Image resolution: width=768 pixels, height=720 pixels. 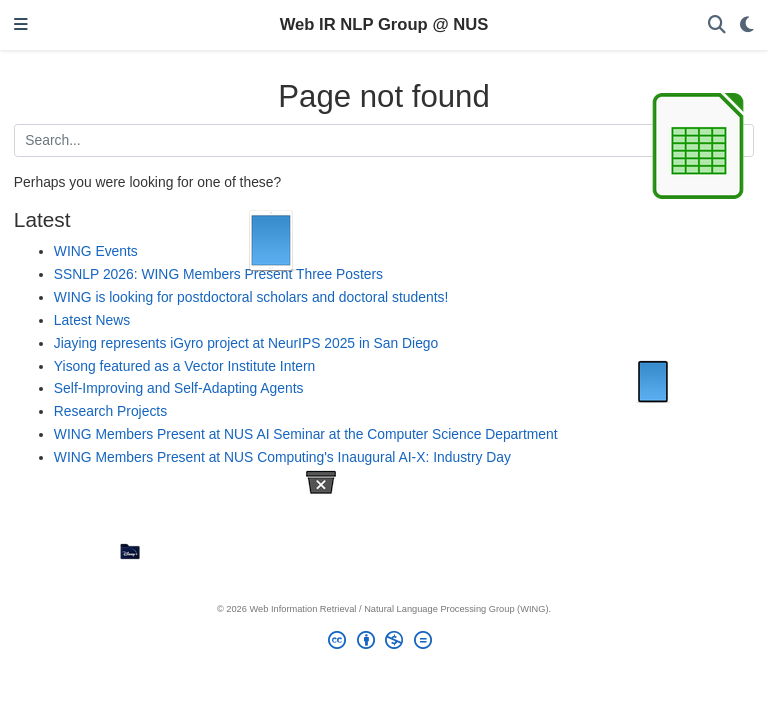 I want to click on view junk mail folder, so click(x=321, y=481).